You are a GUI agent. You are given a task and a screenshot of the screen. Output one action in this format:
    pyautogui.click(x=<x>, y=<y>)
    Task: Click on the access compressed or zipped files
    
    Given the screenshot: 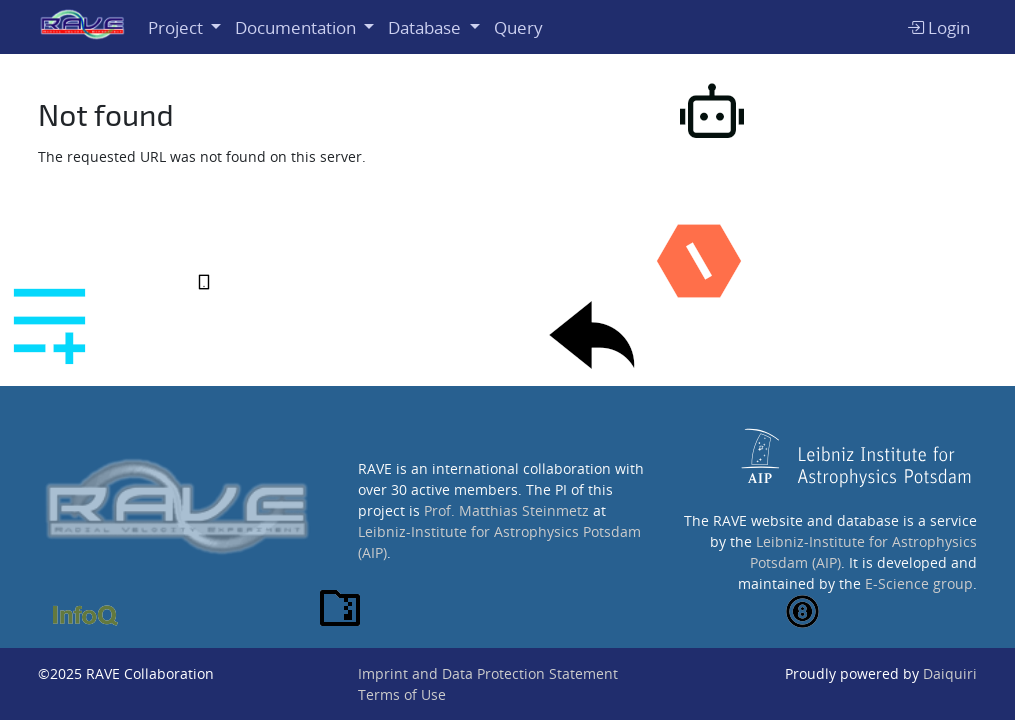 What is the action you would take?
    pyautogui.click(x=340, y=608)
    